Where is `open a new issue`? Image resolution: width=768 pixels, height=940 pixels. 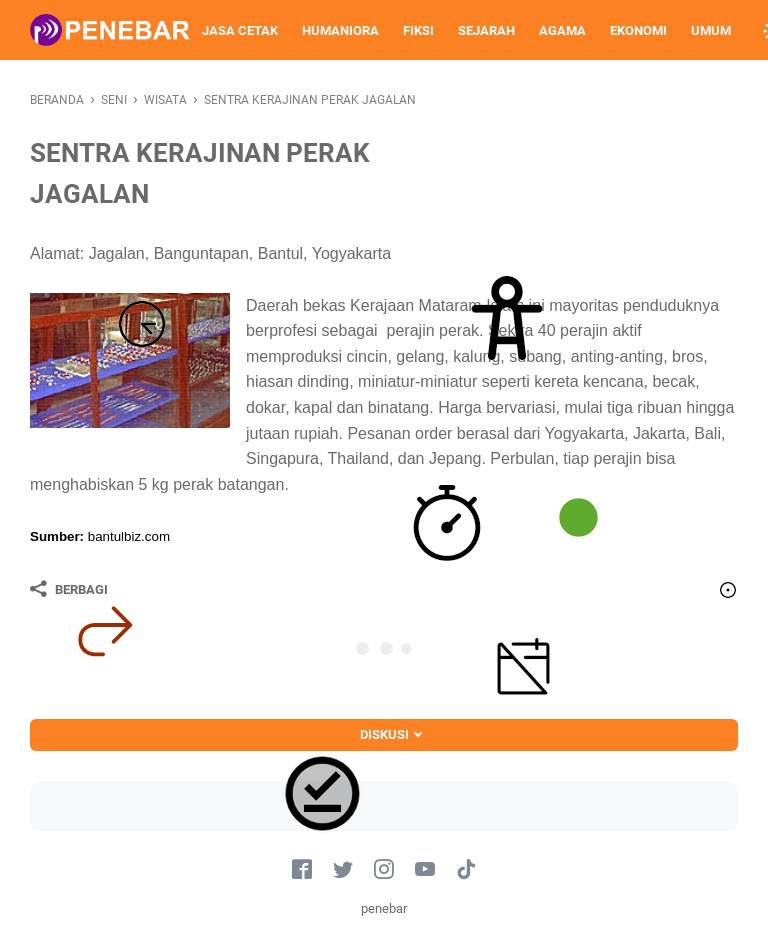 open a new issue is located at coordinates (728, 590).